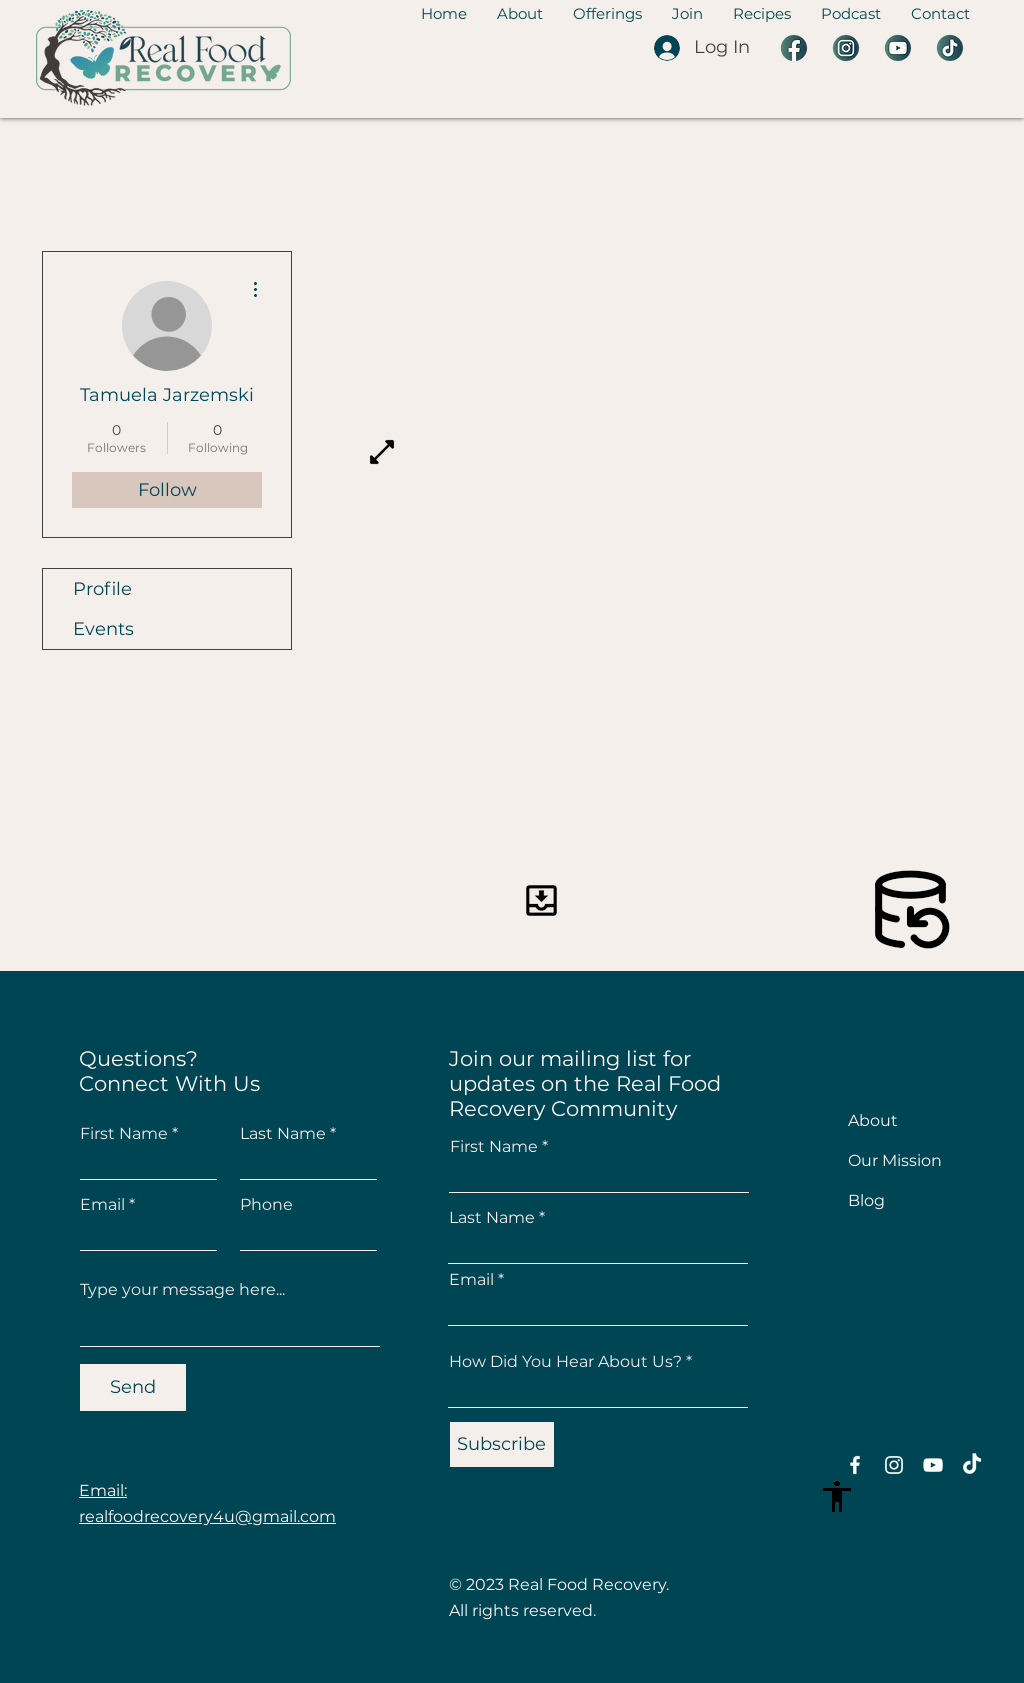 The height and width of the screenshot is (1683, 1024). I want to click on move message to inbox, so click(541, 900).